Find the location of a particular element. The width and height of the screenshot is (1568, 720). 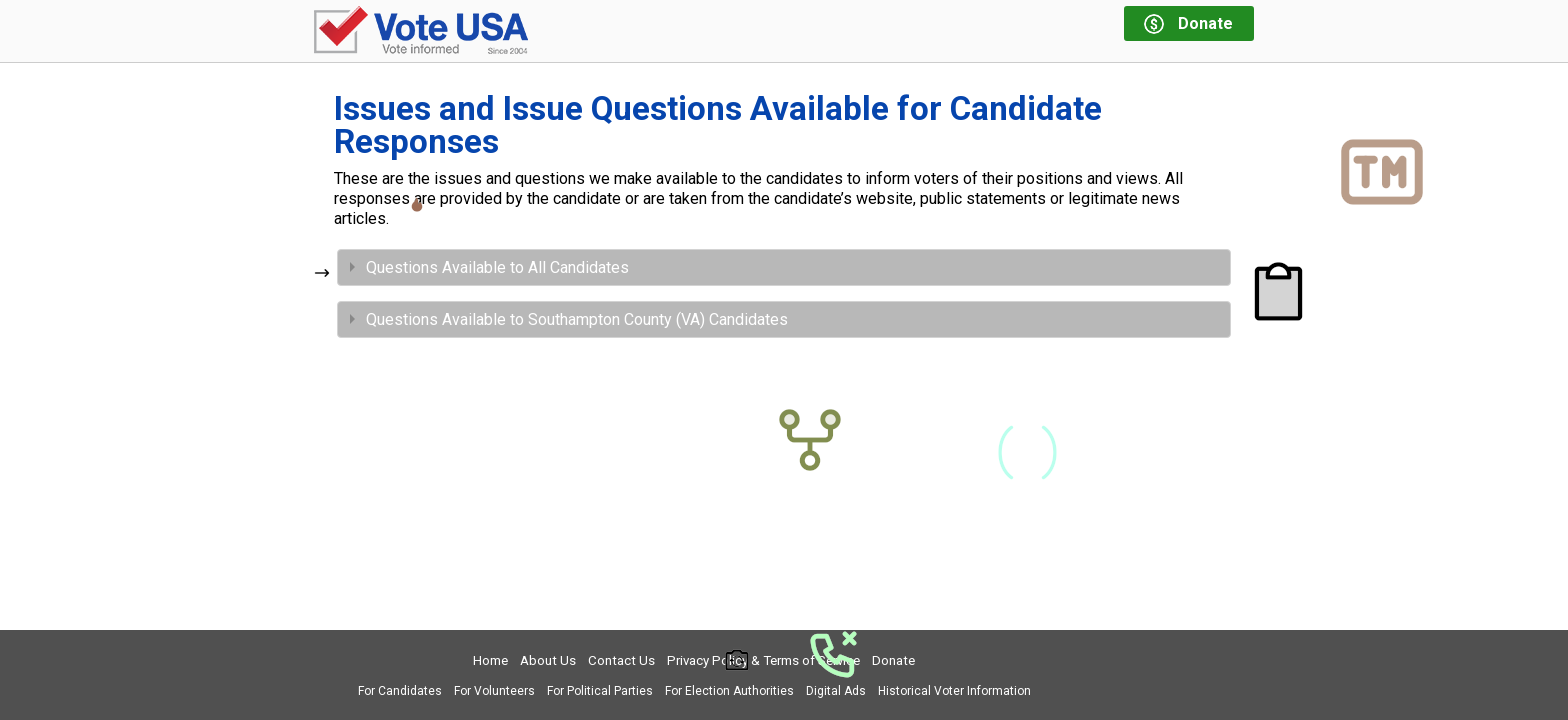

access clipboard contents is located at coordinates (1278, 292).